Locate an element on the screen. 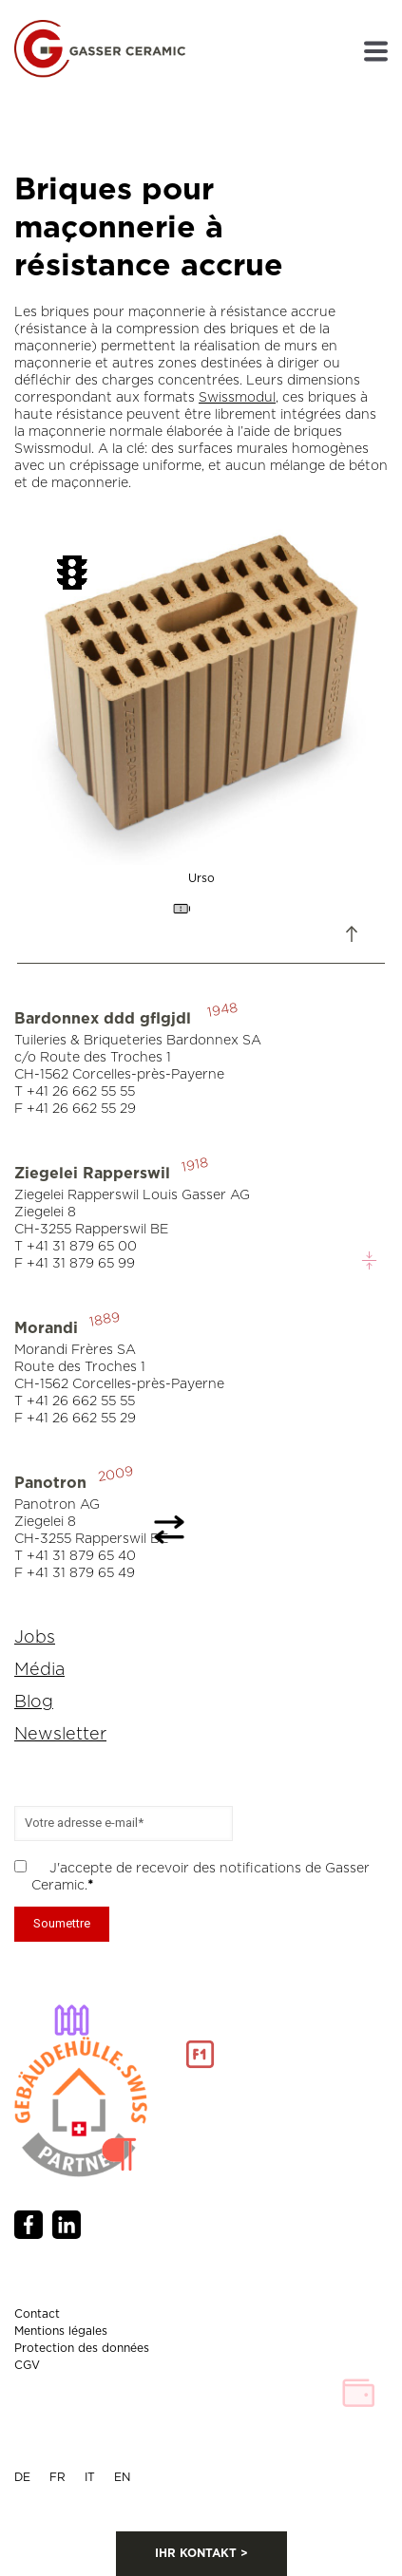  swap or exchange items is located at coordinates (169, 1529).